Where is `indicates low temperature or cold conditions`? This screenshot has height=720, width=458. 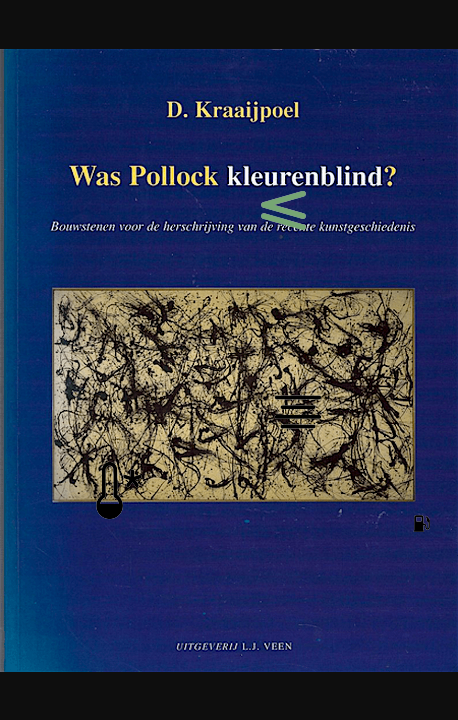 indicates low temperature or cold conditions is located at coordinates (111, 490).